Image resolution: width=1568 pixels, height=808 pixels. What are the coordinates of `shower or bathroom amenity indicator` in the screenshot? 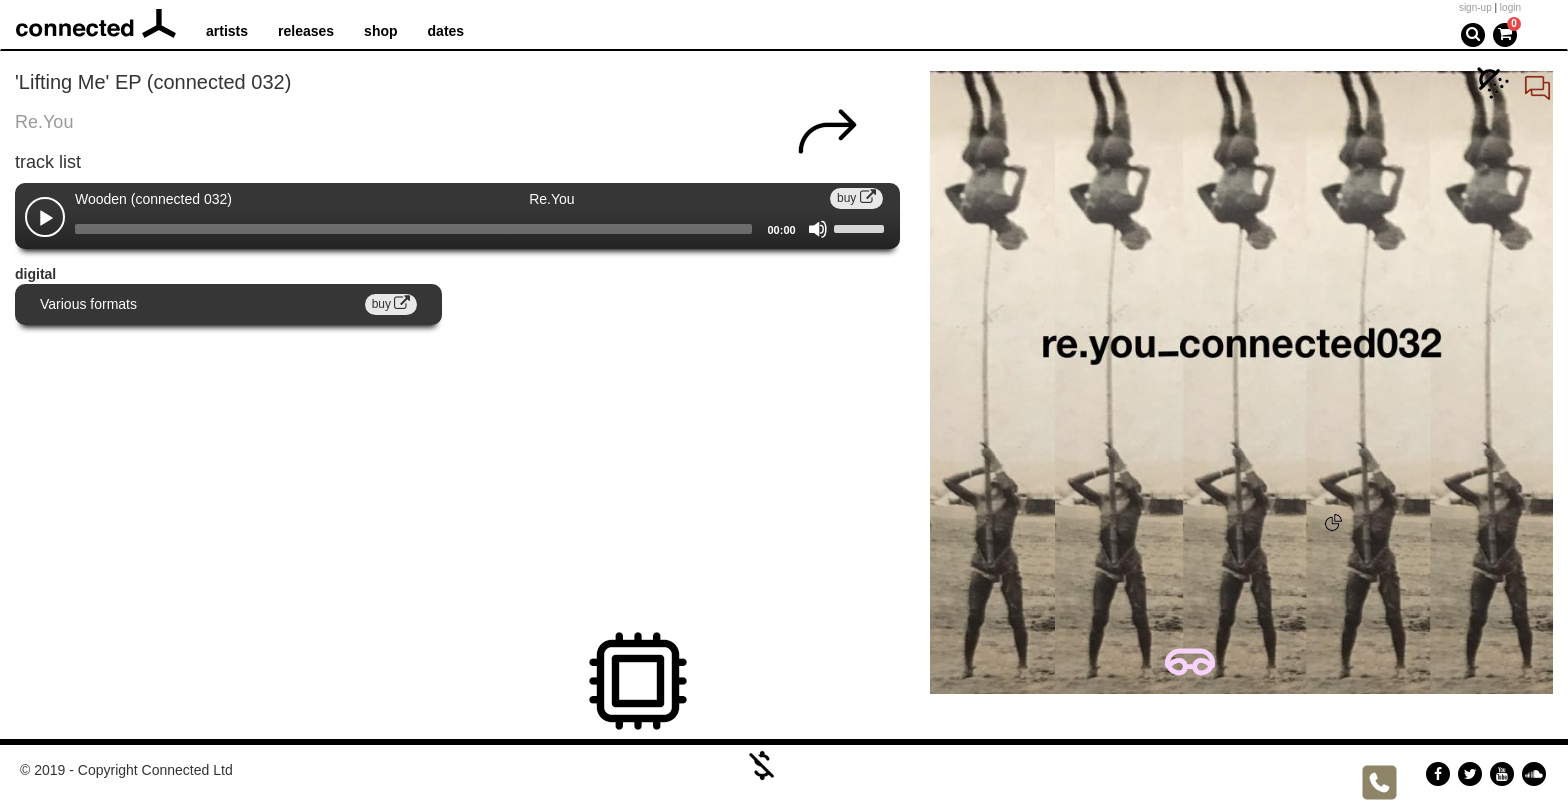 It's located at (1493, 83).